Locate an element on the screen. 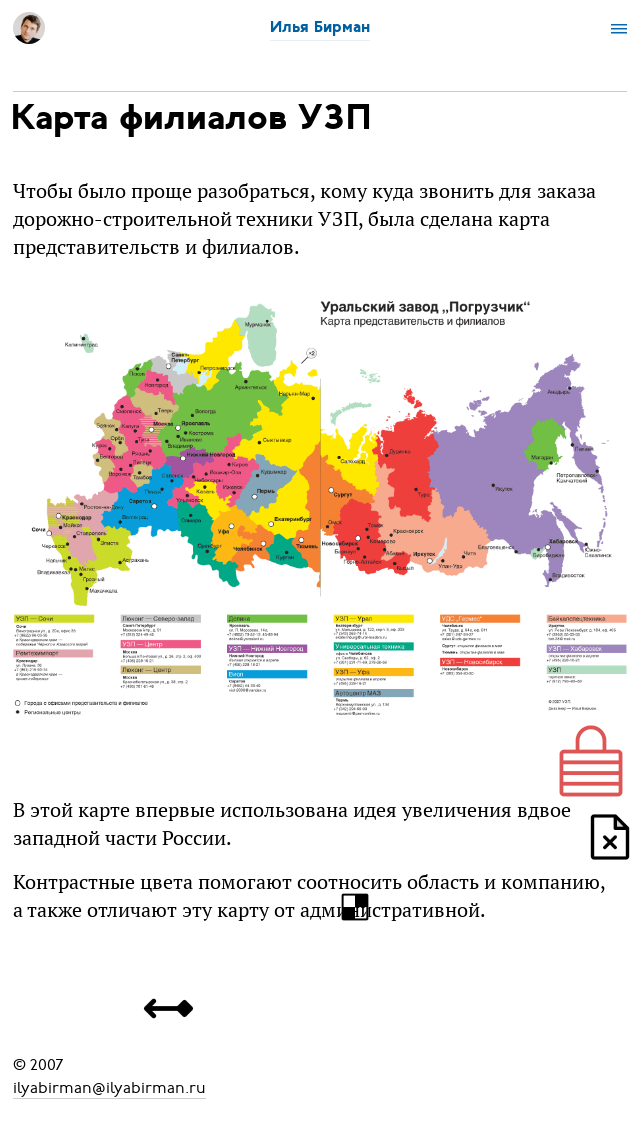  go back or return to previous step is located at coordinates (168, 1008).